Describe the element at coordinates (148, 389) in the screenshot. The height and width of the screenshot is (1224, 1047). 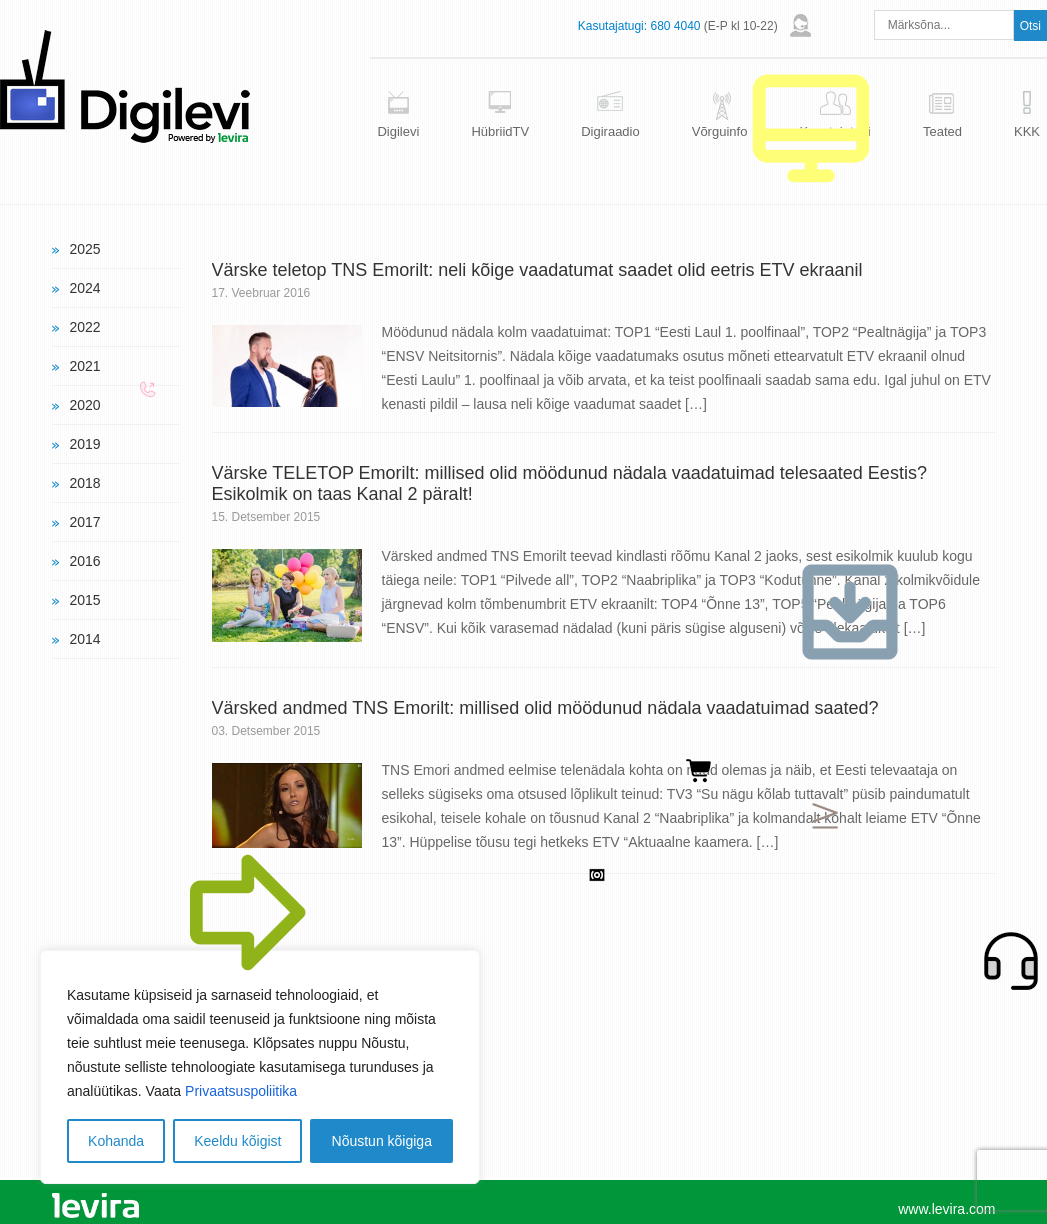
I see `make an outgoing call` at that location.